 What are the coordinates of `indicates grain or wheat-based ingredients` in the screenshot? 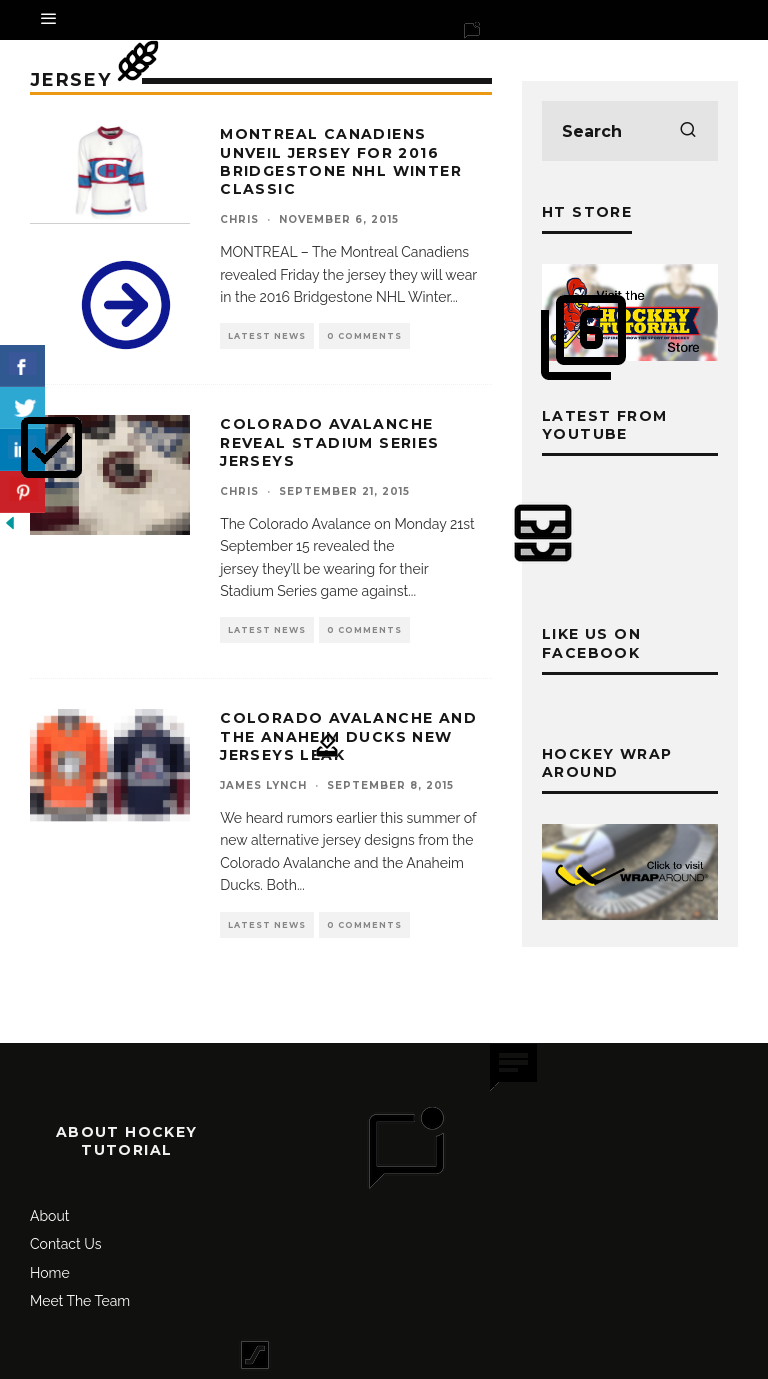 It's located at (138, 61).